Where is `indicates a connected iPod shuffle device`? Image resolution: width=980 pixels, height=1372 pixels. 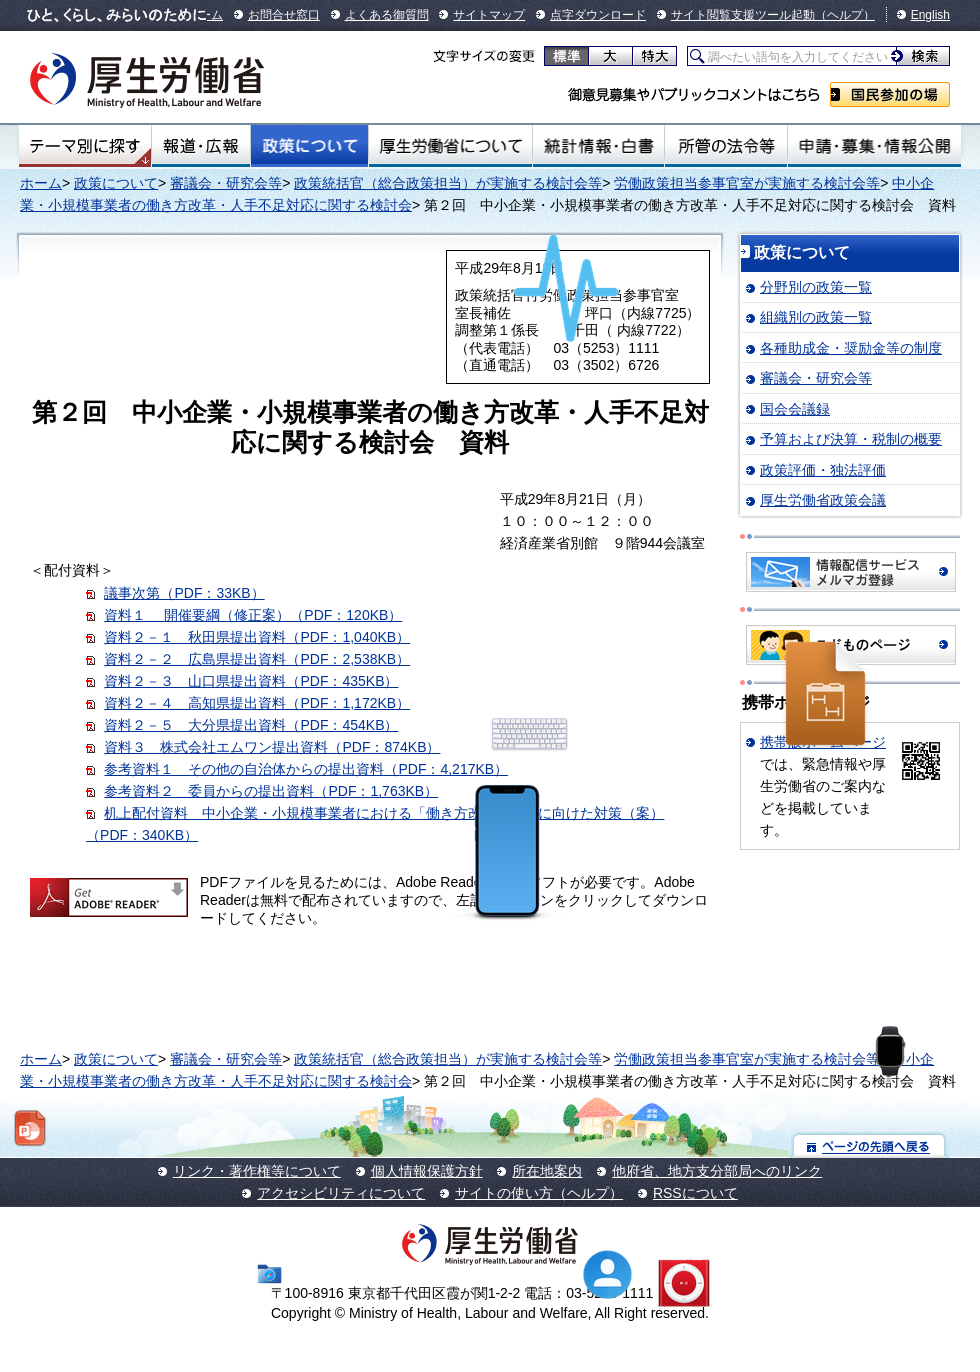
indicates a connected iPod shuffle device is located at coordinates (684, 1283).